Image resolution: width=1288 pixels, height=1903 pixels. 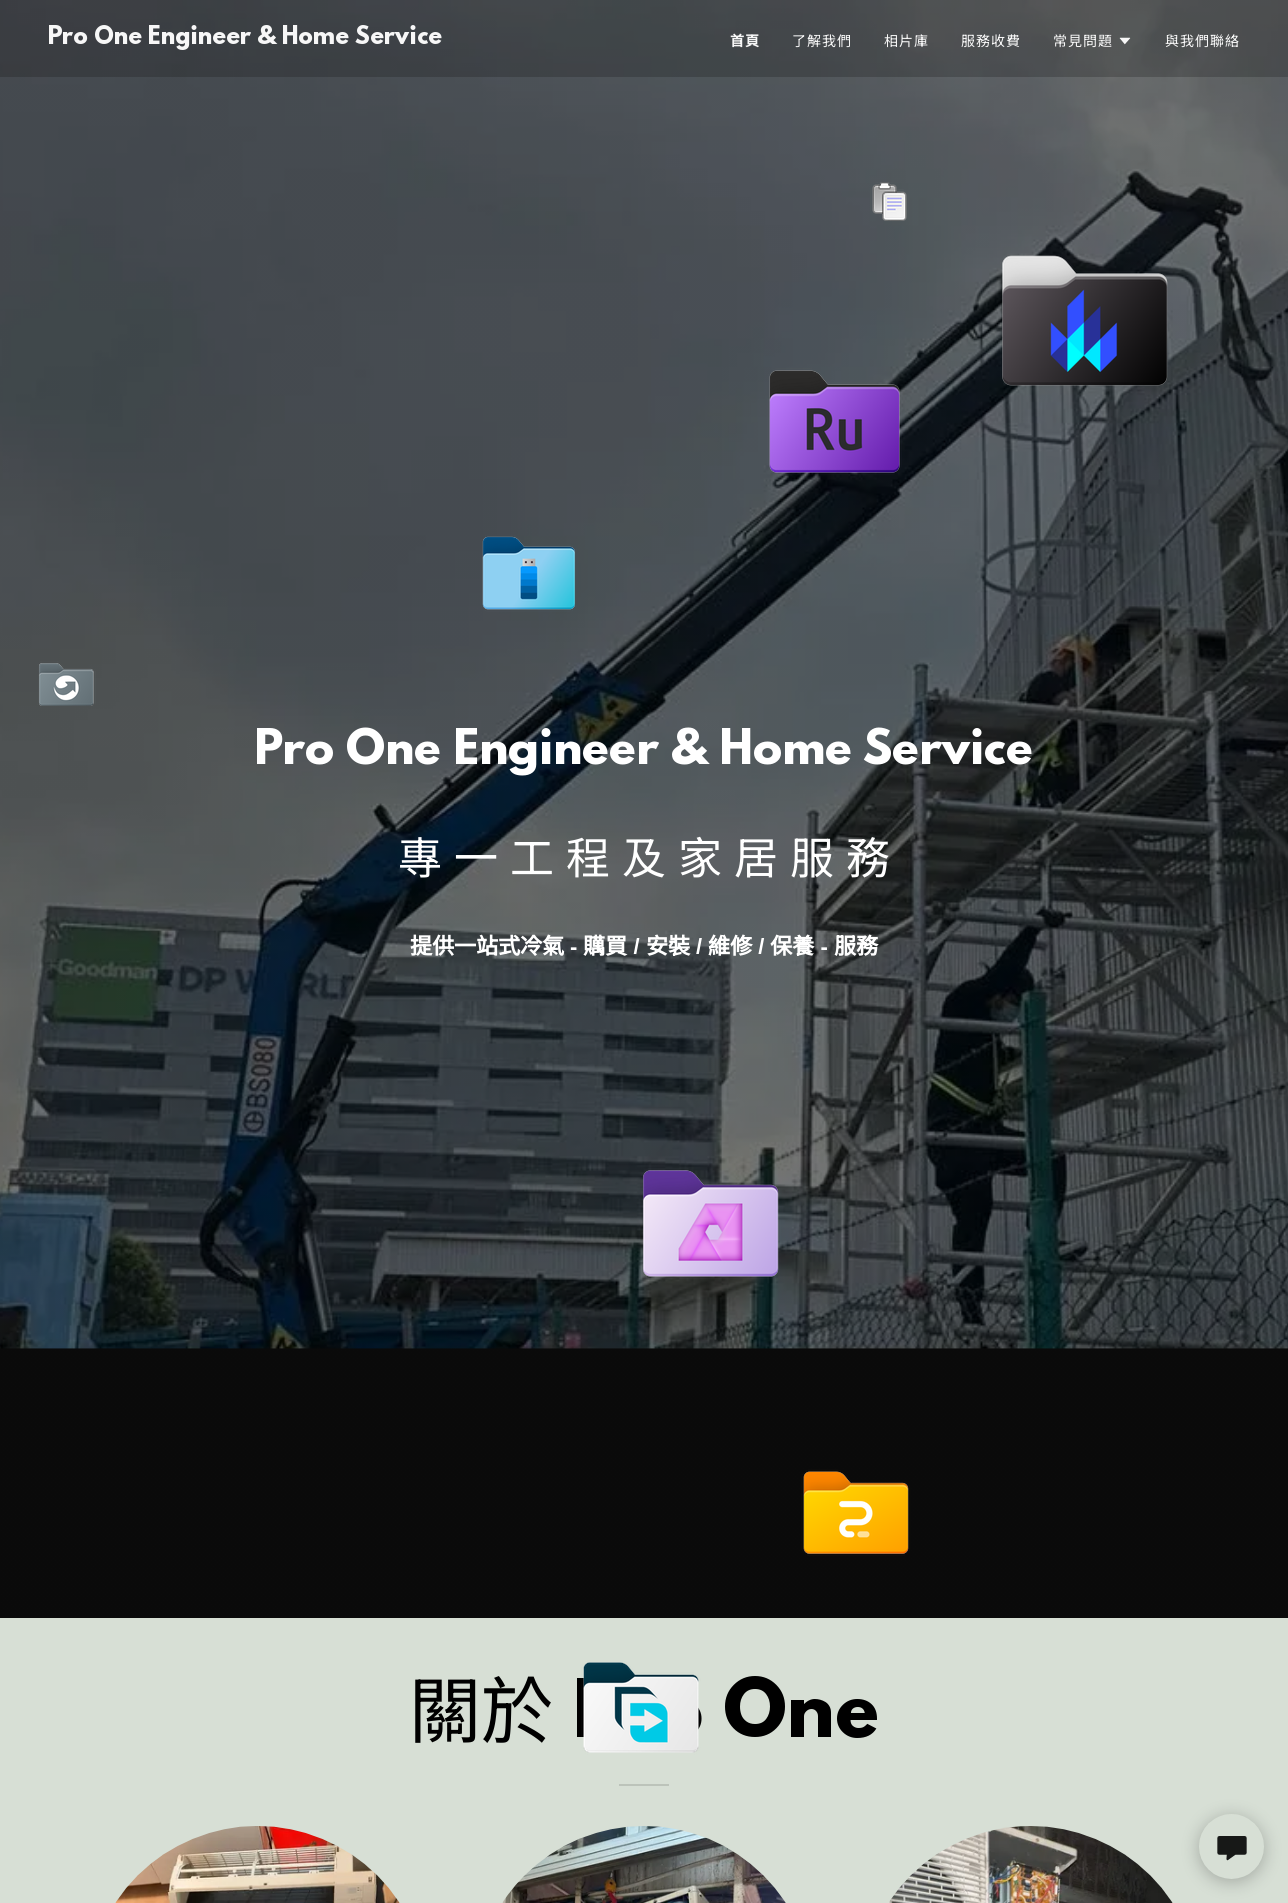 What do you see at coordinates (834, 425) in the screenshot?
I see `open folder containing Adobe Rush project files` at bounding box center [834, 425].